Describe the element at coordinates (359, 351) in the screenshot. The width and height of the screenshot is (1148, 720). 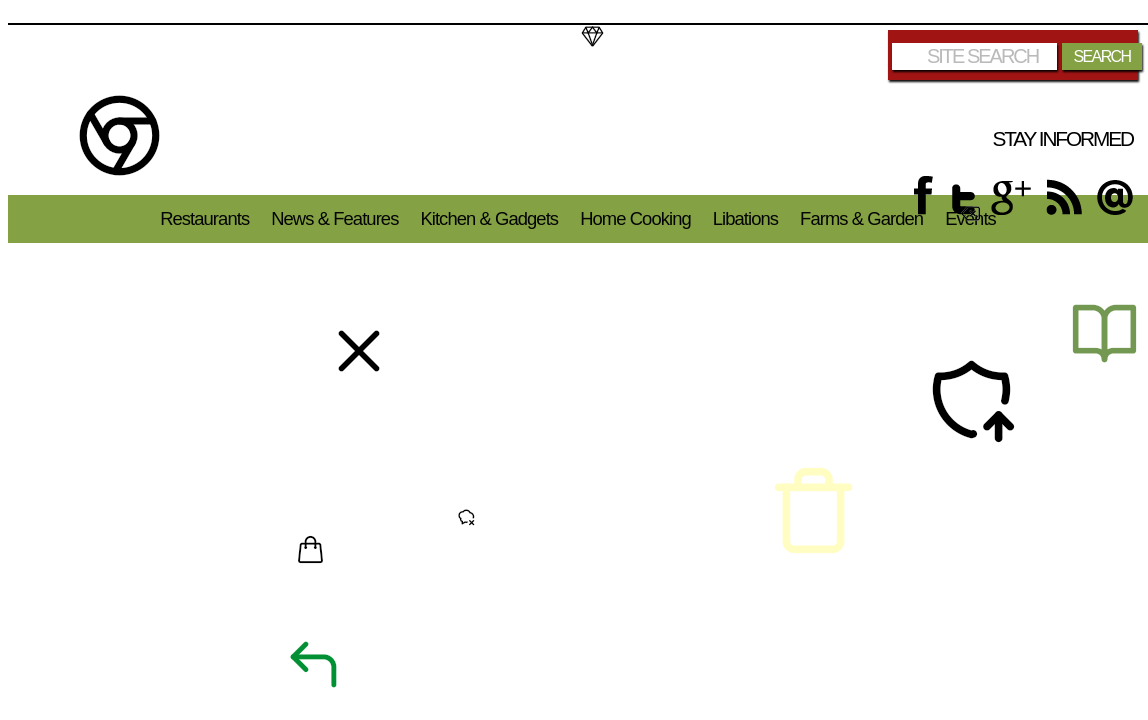
I see `close a window or dialog` at that location.